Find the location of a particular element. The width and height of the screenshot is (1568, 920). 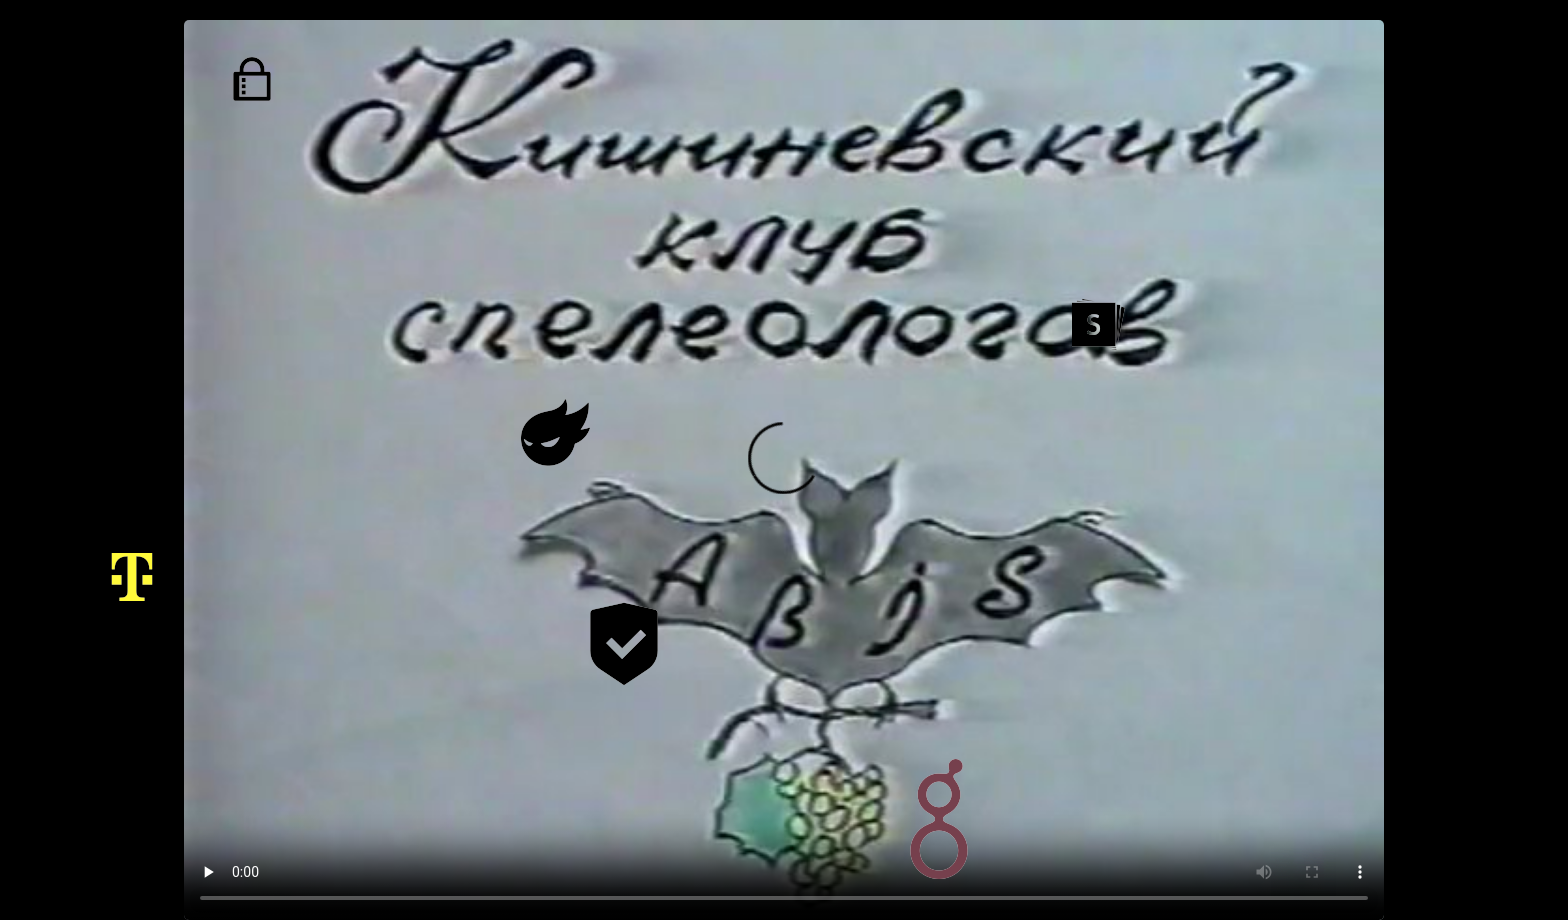

deutsche telekom company logo is located at coordinates (132, 577).